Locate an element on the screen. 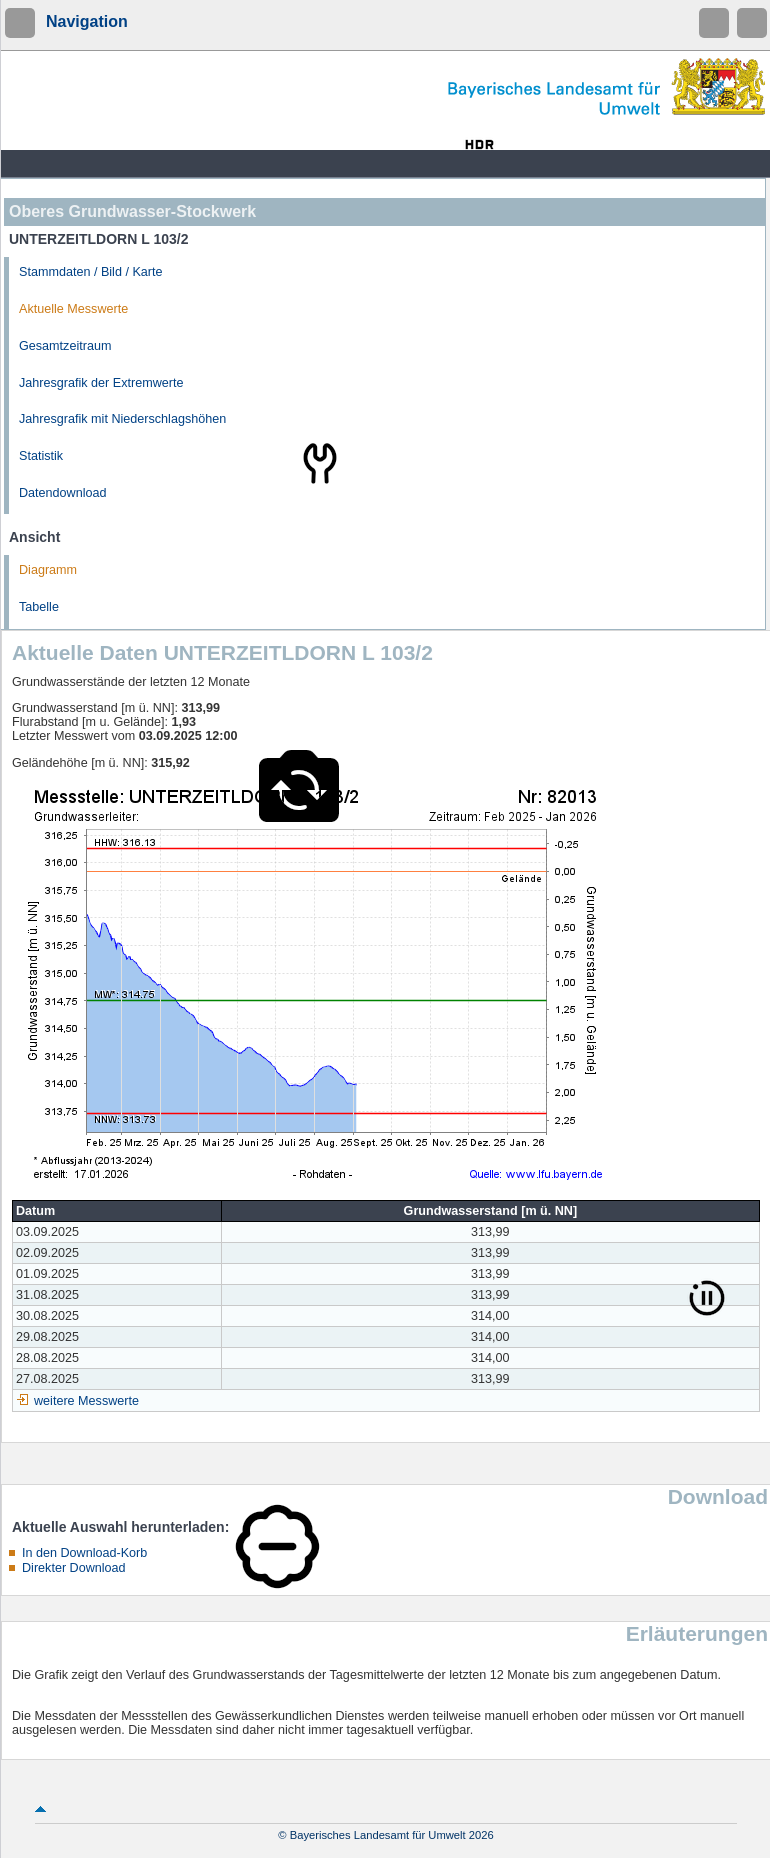 This screenshot has width=770, height=1858. HDR mode is currently enabled is located at coordinates (479, 144).